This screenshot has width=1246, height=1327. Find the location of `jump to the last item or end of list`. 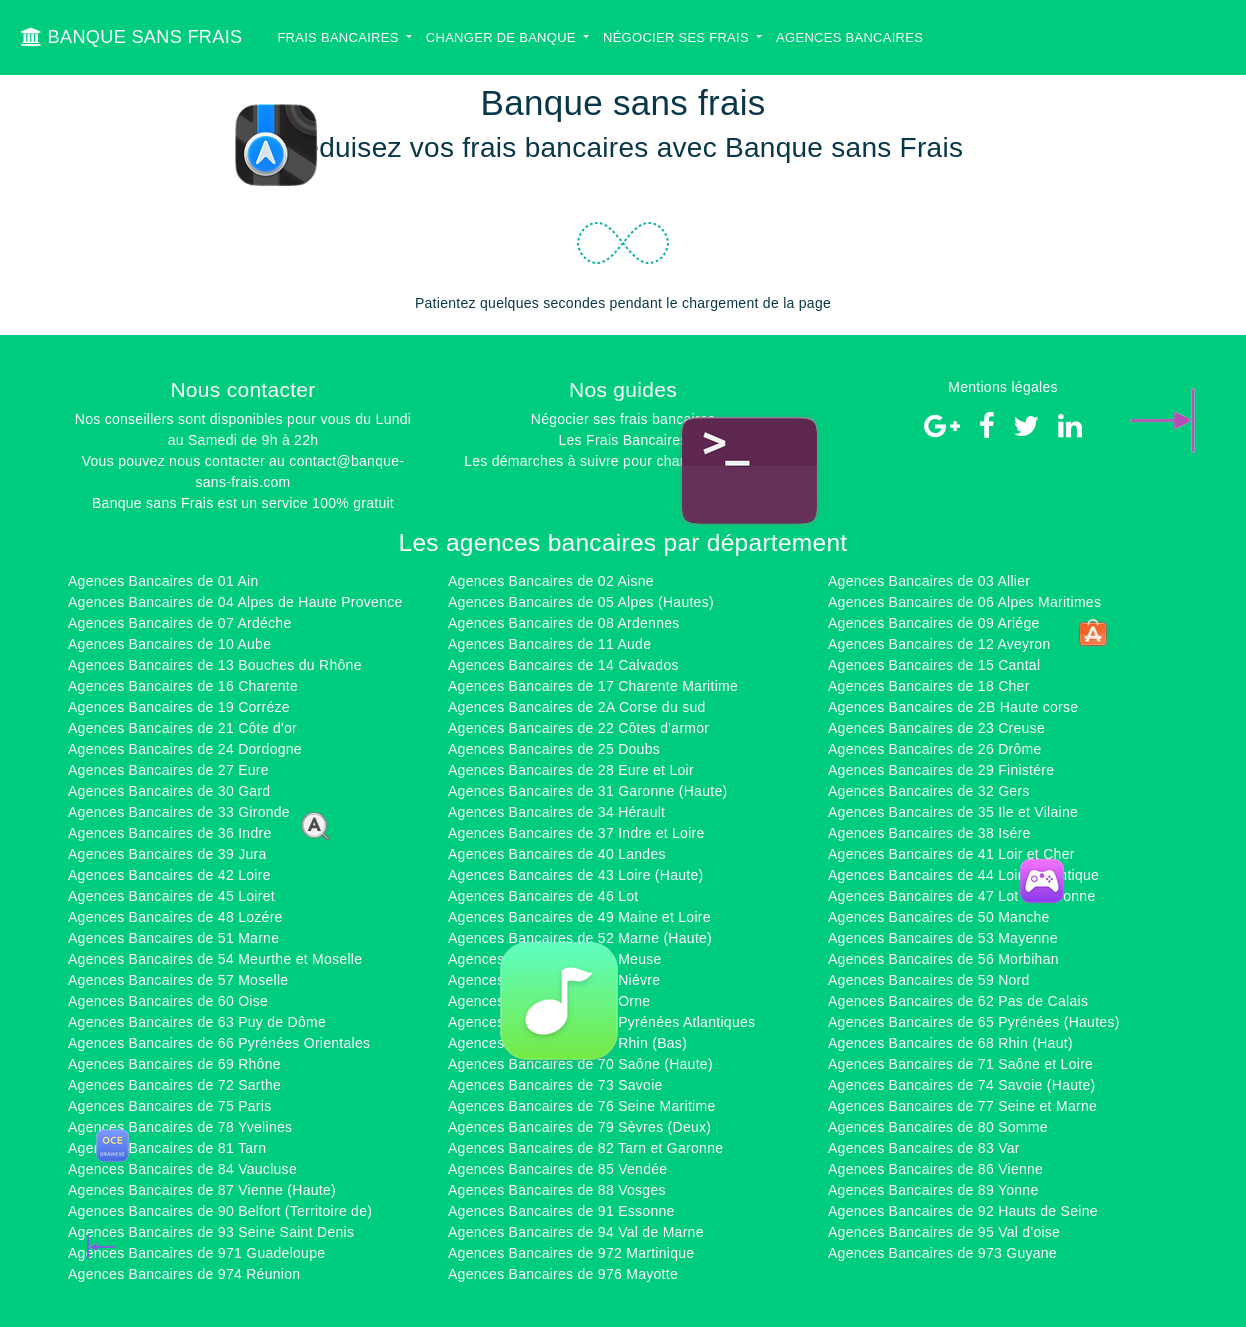

jump to the last item or end of list is located at coordinates (1162, 420).